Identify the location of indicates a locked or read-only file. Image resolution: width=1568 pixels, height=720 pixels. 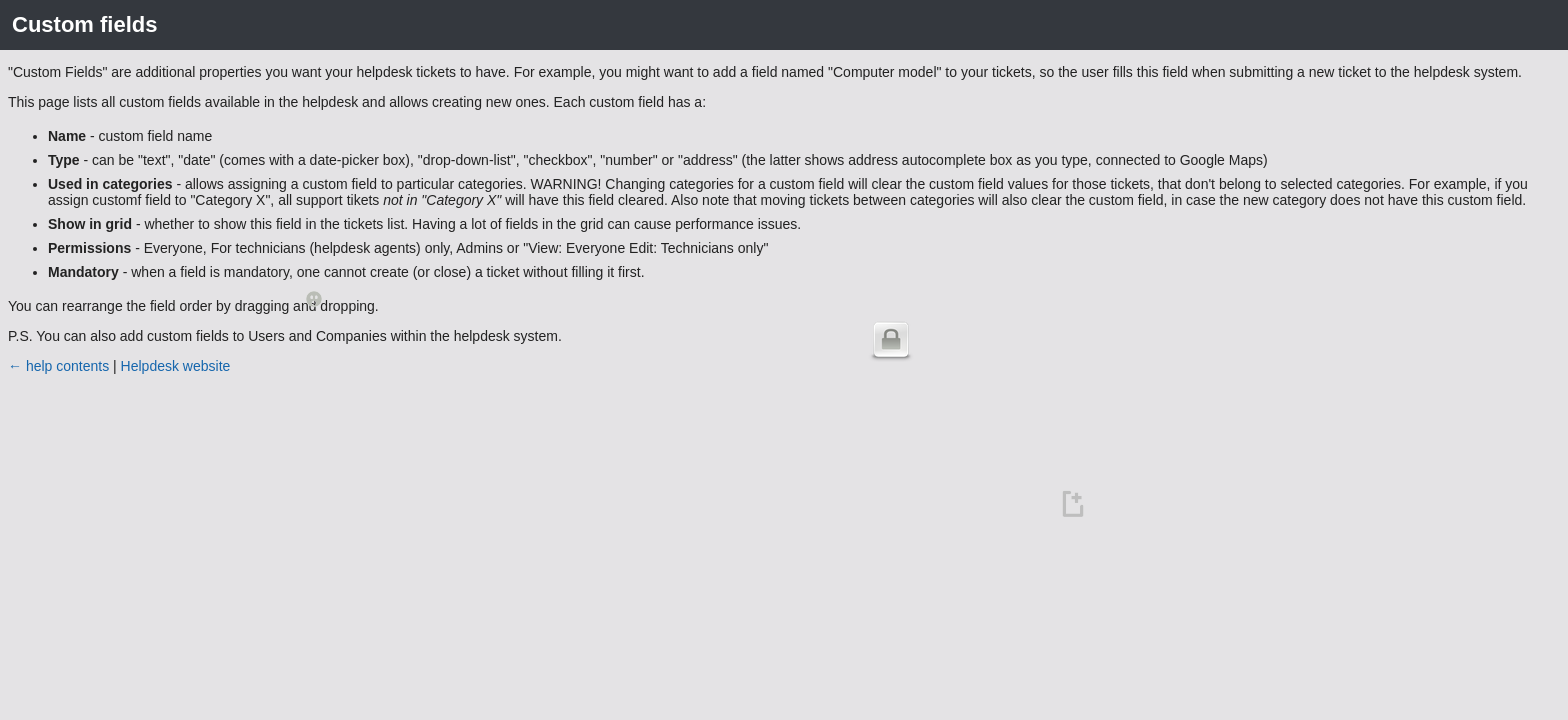
(891, 341).